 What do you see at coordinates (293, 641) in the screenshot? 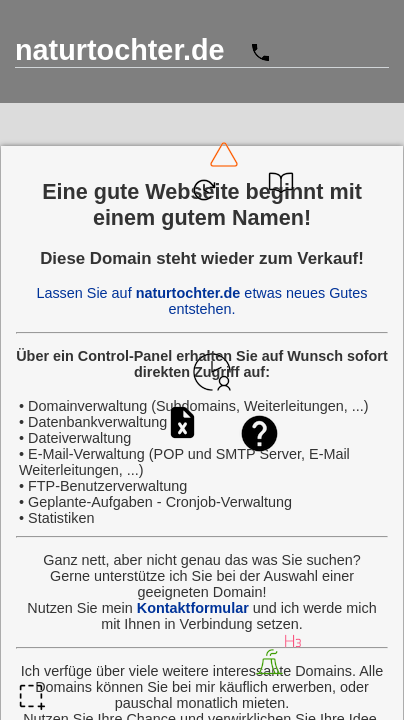
I see `format text as heading level 3` at bounding box center [293, 641].